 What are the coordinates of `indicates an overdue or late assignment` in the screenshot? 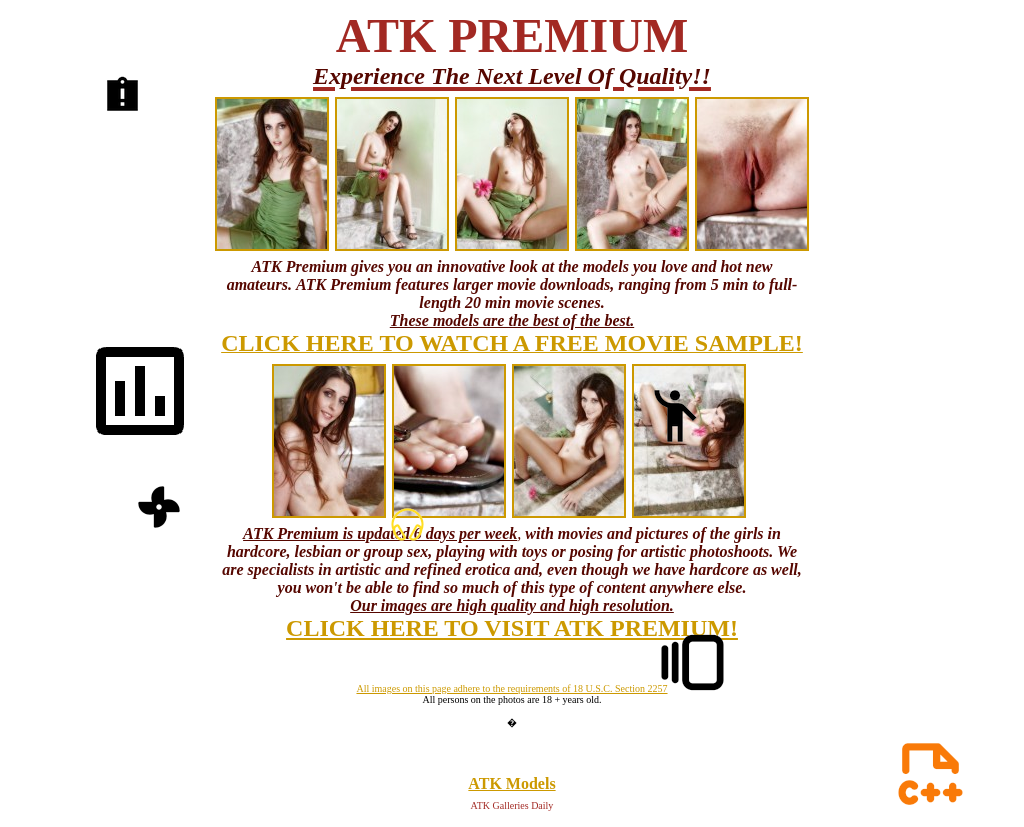 It's located at (122, 95).